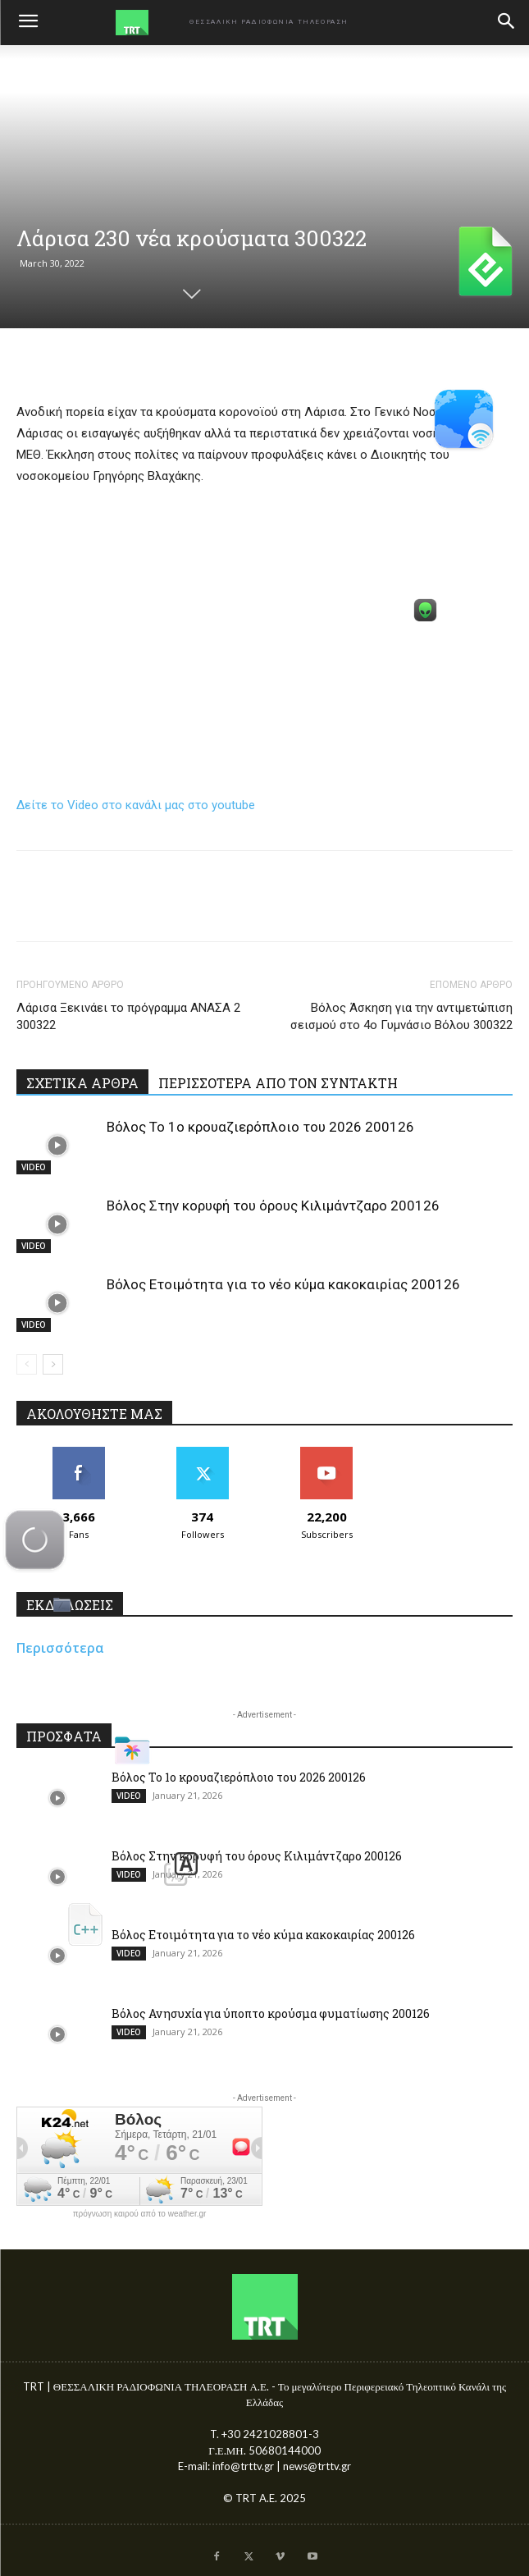 This screenshot has height=2576, width=529. Describe the element at coordinates (425, 610) in the screenshot. I see `launch alien arena game` at that location.